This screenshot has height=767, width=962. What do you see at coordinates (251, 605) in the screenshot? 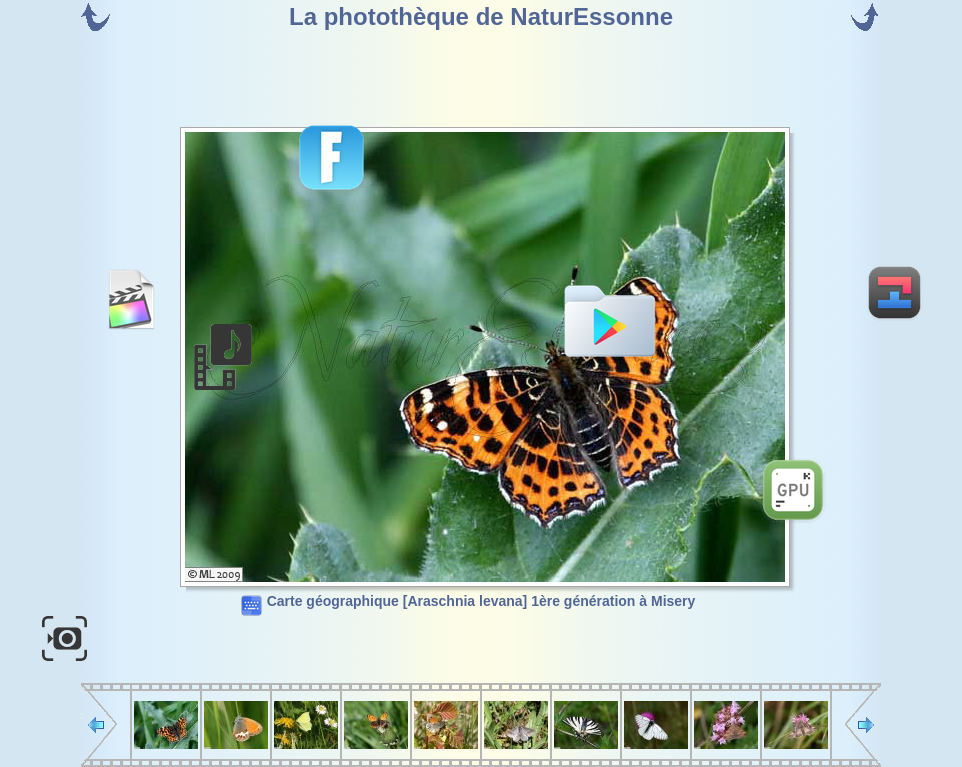
I see `access peripheral device settings` at bounding box center [251, 605].